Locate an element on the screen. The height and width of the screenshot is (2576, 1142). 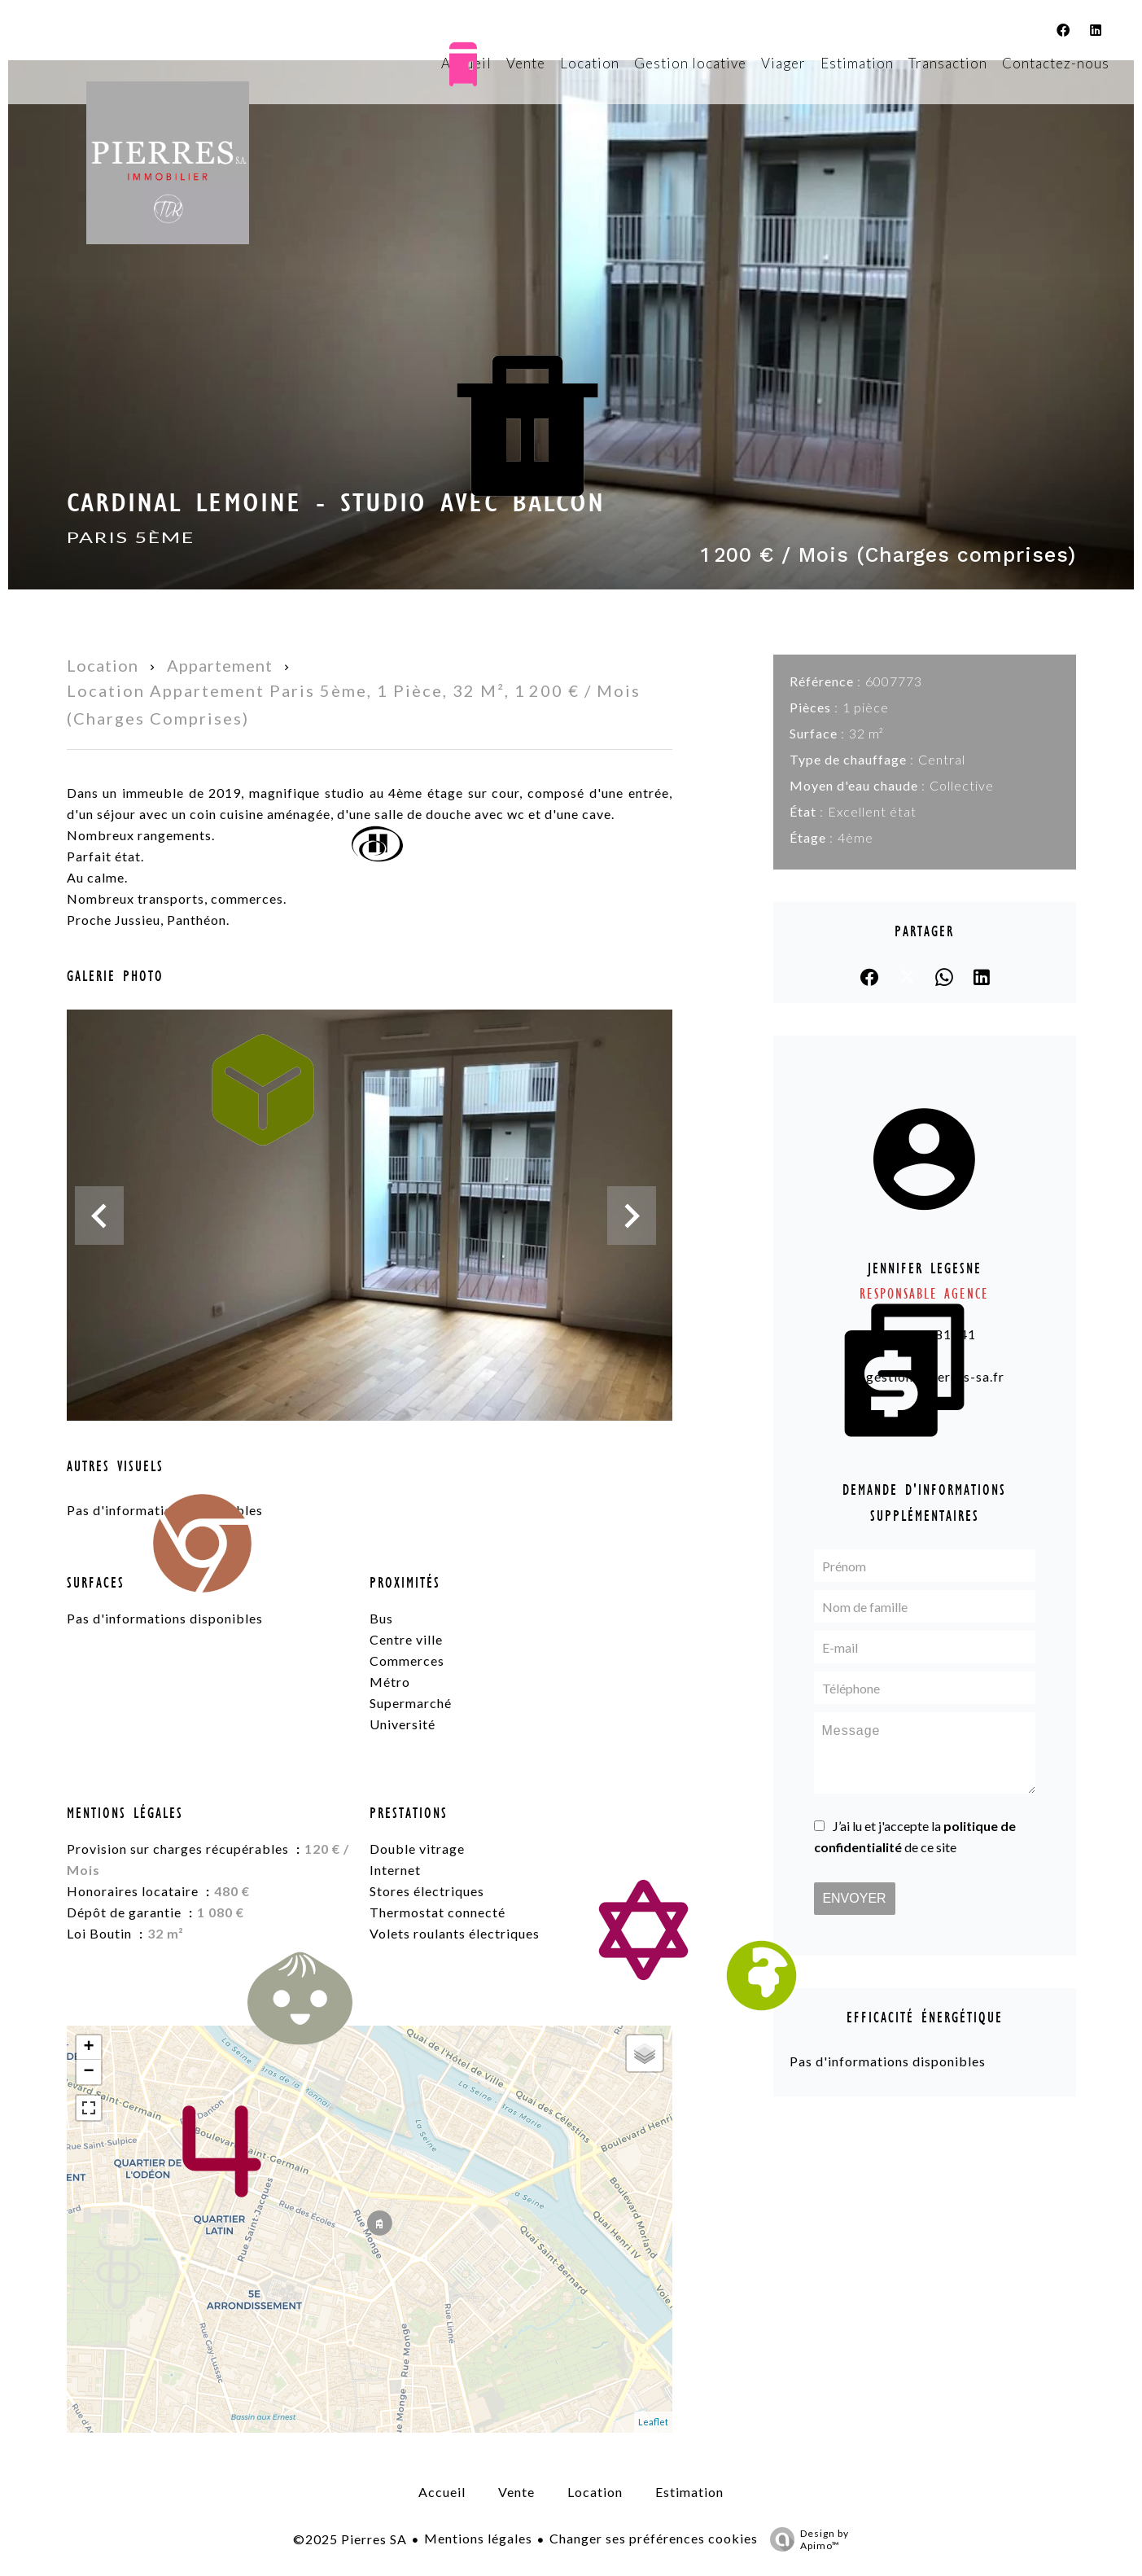
indicates a project using the bun javascript runtime is located at coordinates (300, 1998).